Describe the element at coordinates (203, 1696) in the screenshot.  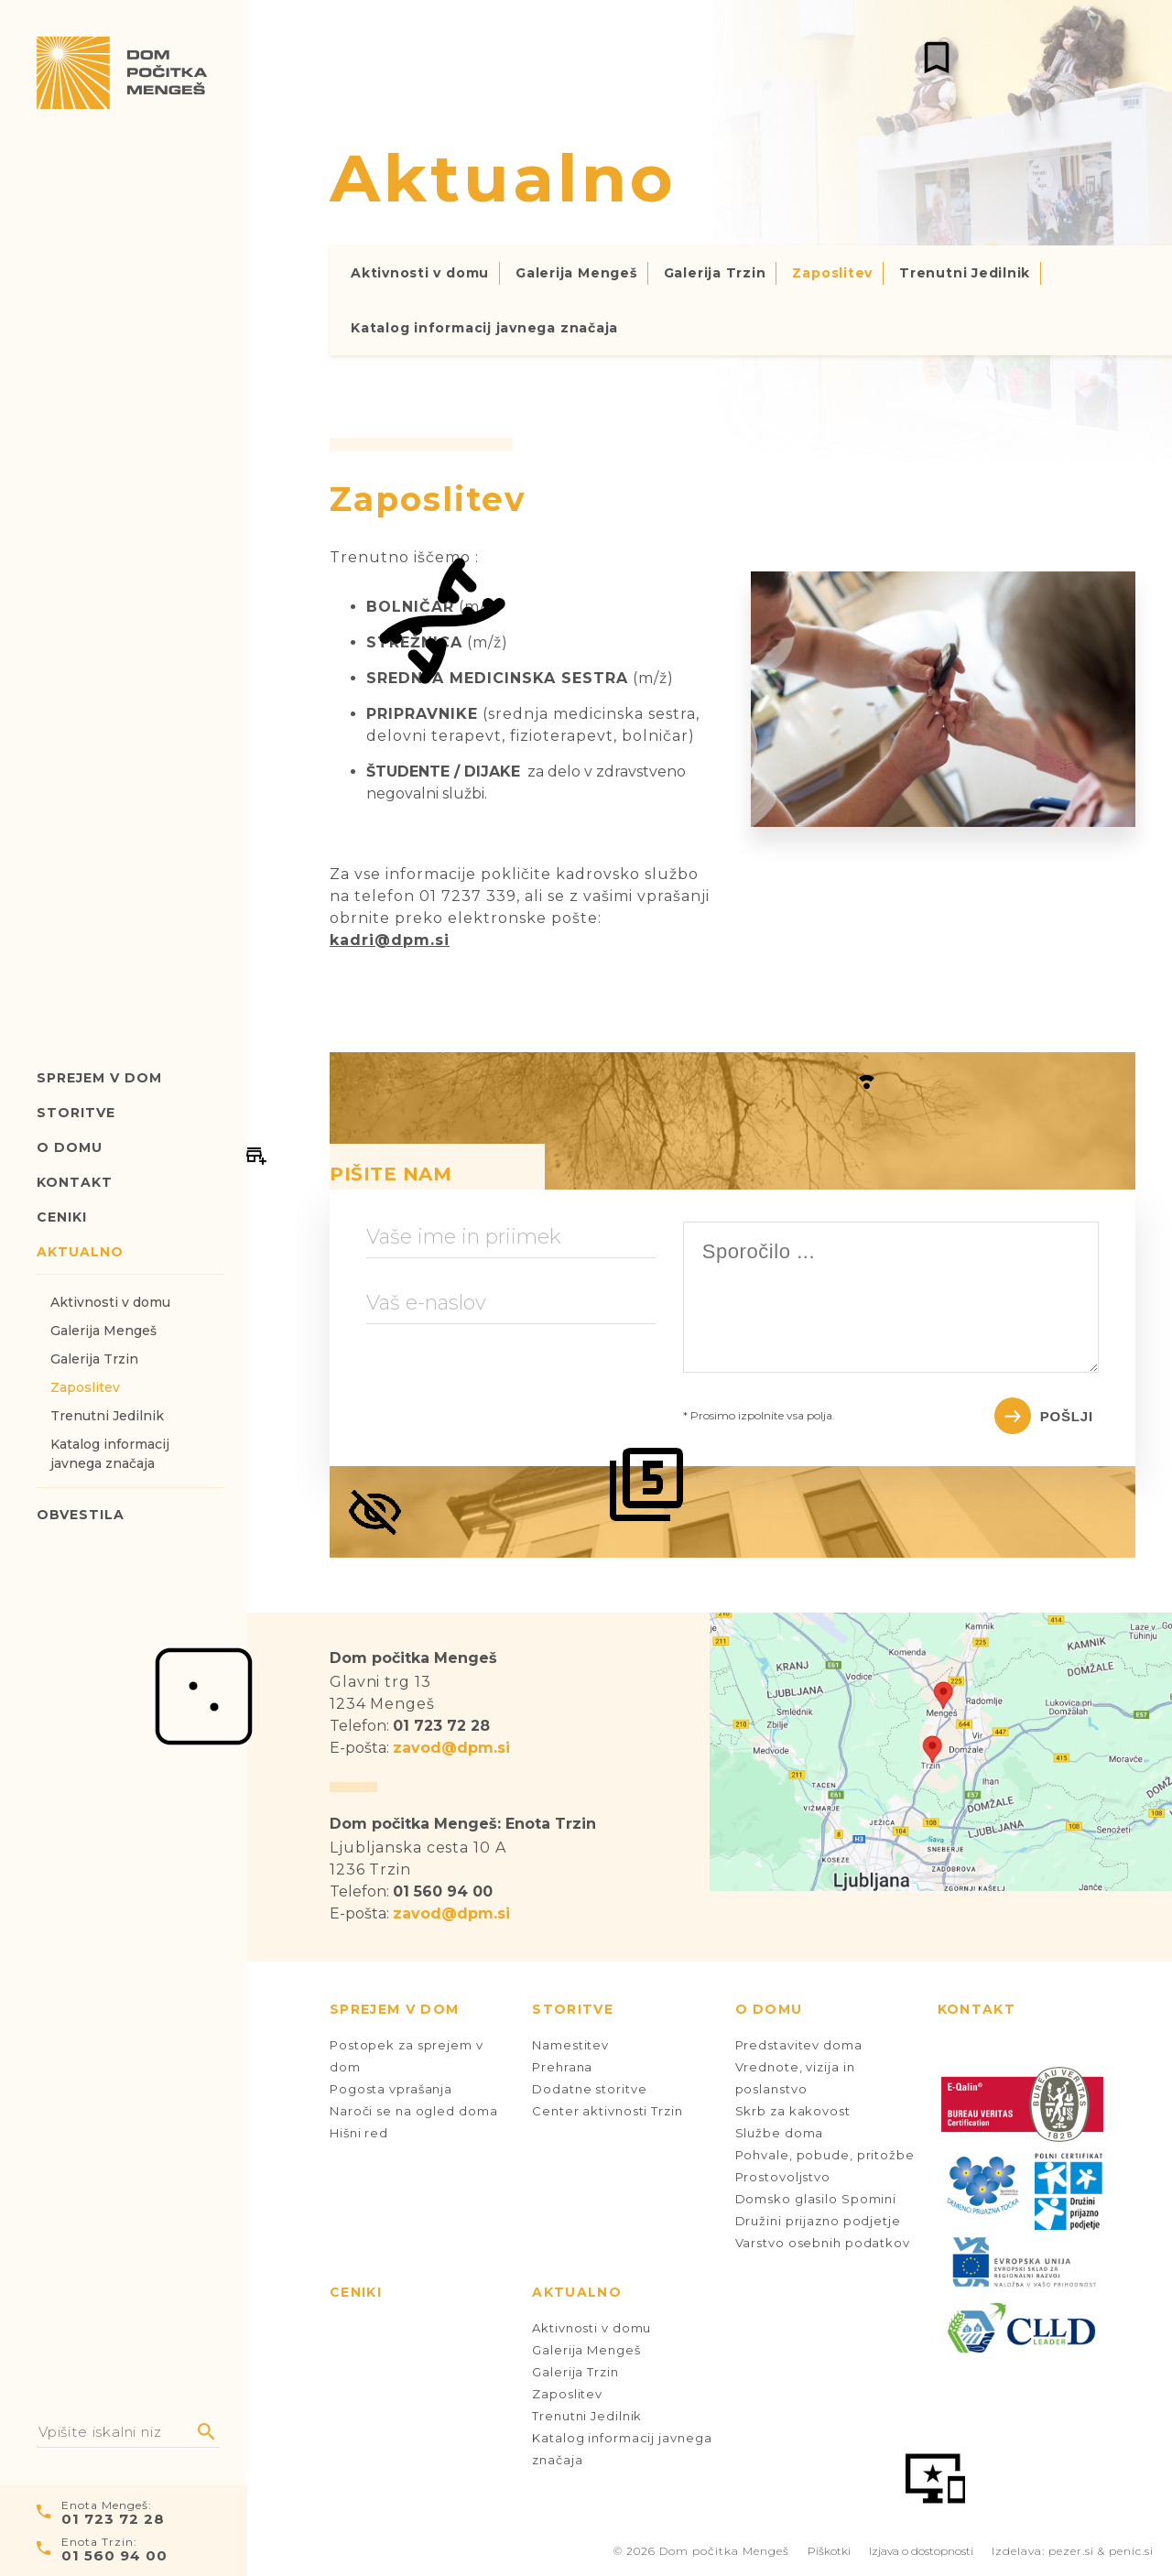
I see `roll dice or generate random number` at that location.